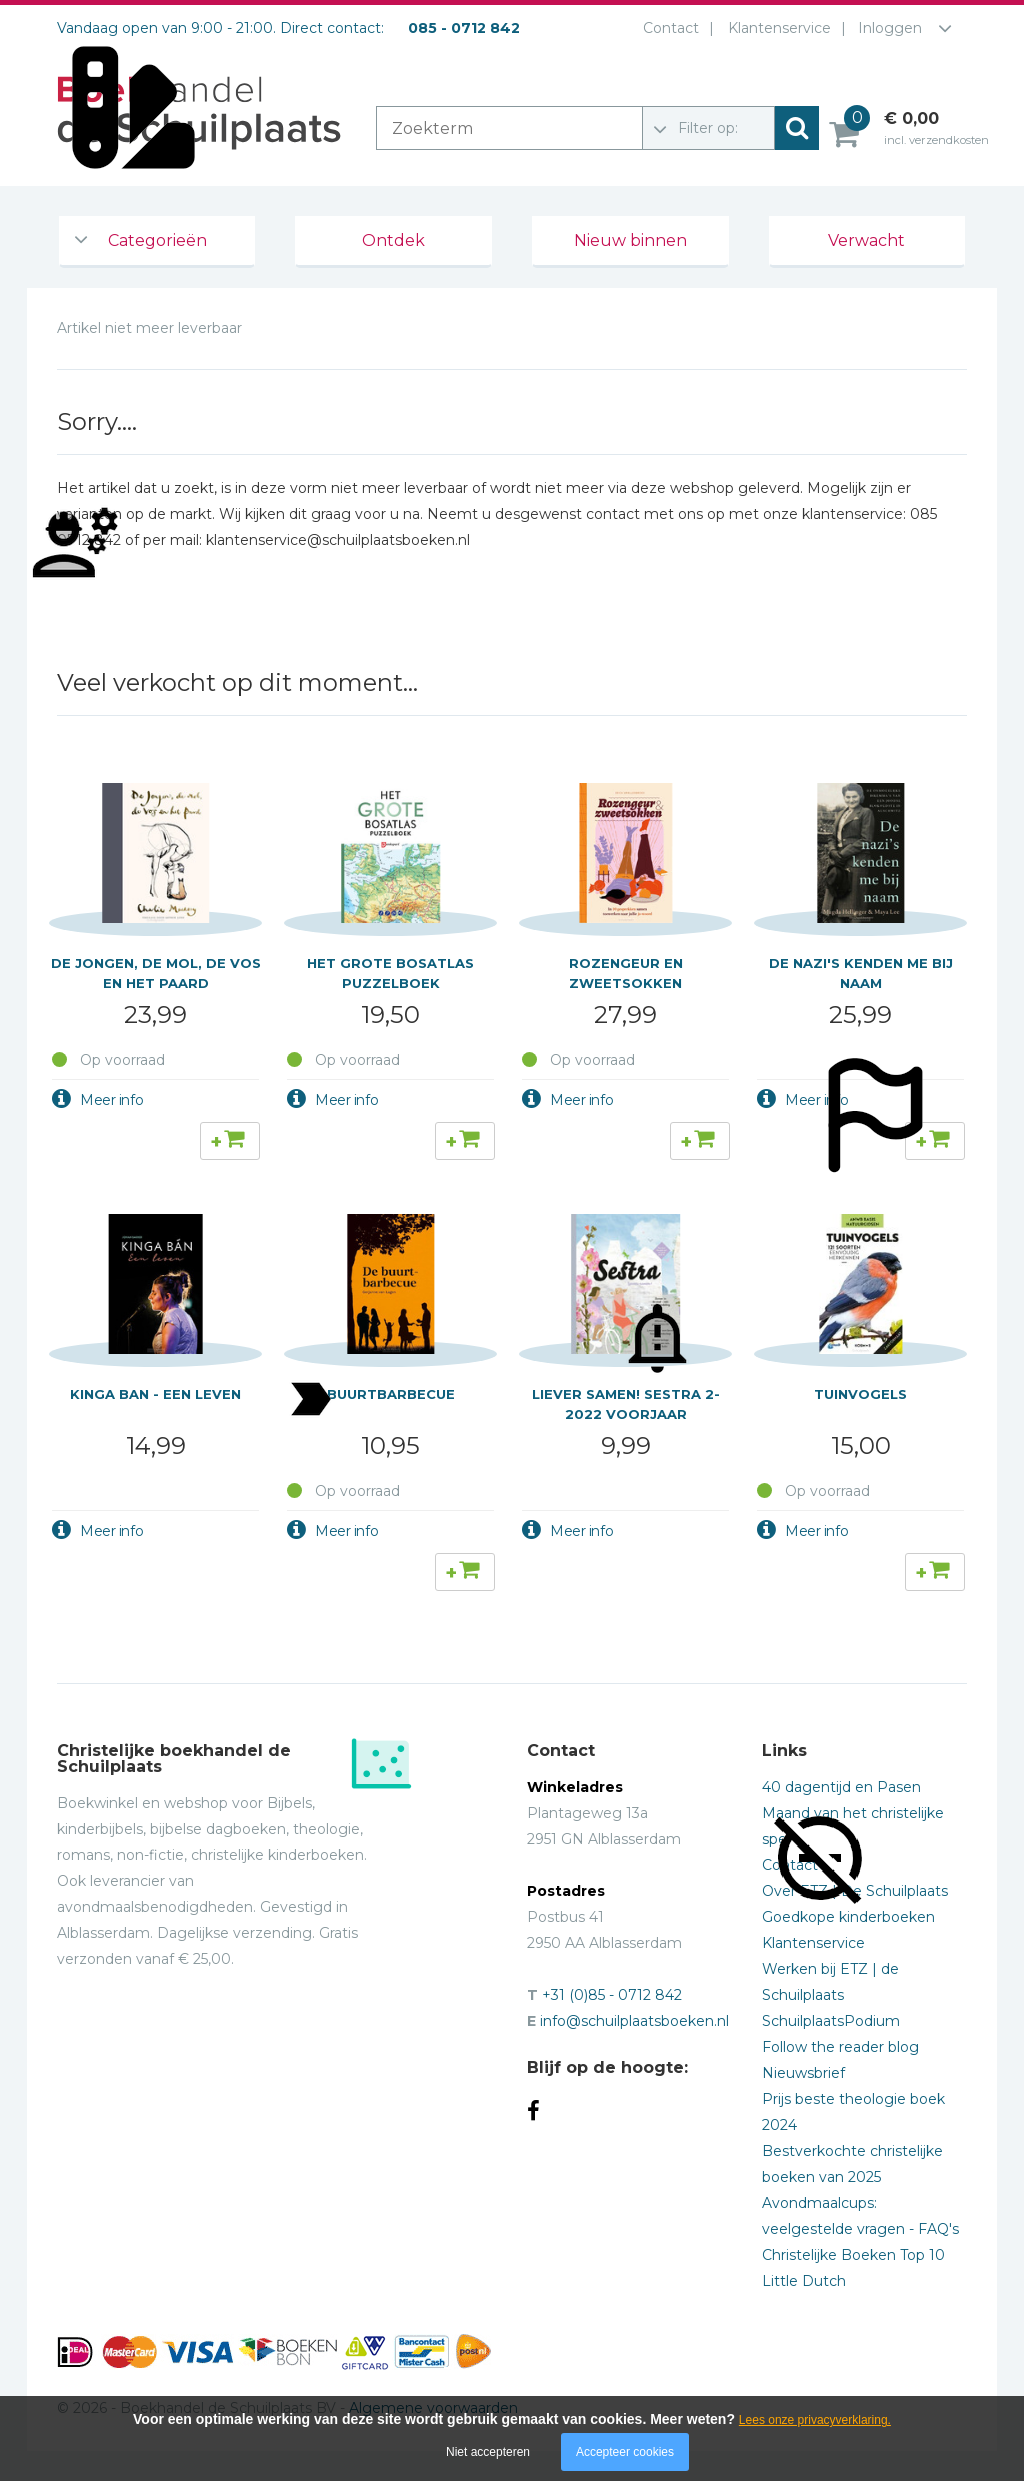  What do you see at coordinates (133, 107) in the screenshot?
I see `open color palette or theme options` at bounding box center [133, 107].